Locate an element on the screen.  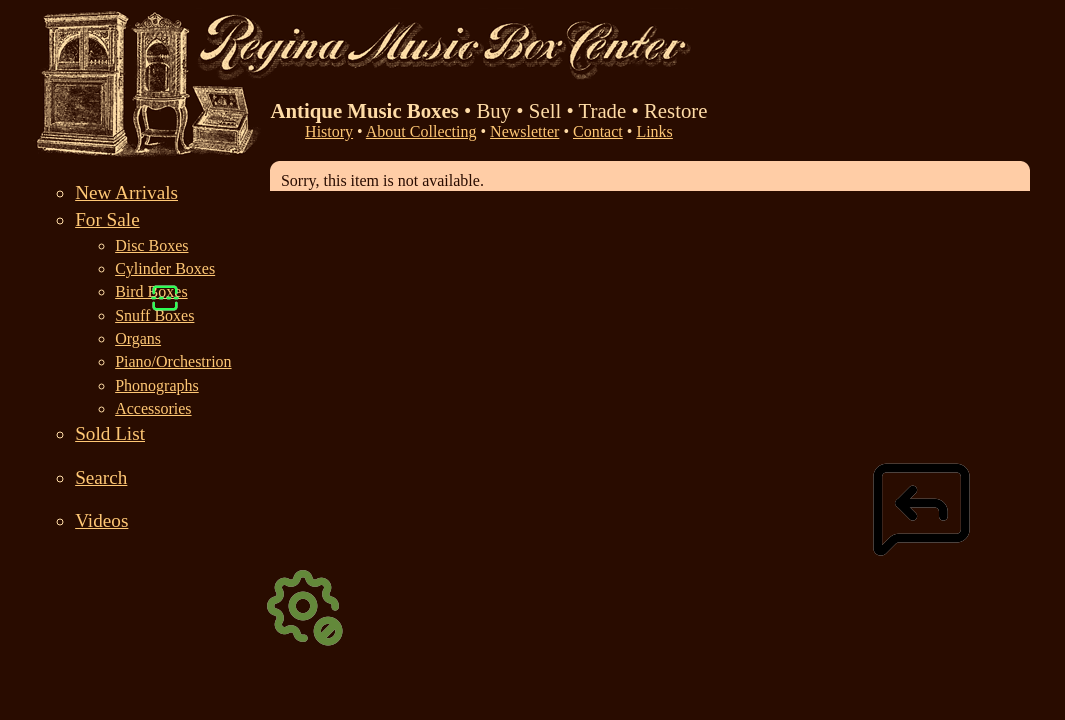
flip image vertically is located at coordinates (165, 298).